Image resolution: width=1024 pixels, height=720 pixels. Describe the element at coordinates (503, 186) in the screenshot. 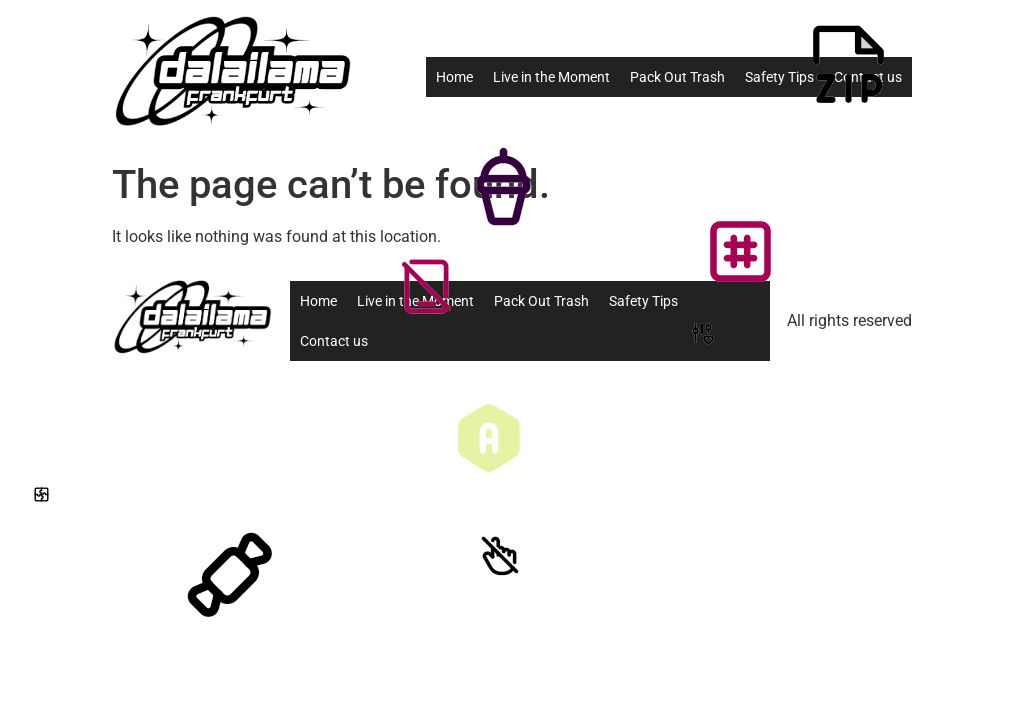

I see `browse smoothie or milkshake options` at that location.